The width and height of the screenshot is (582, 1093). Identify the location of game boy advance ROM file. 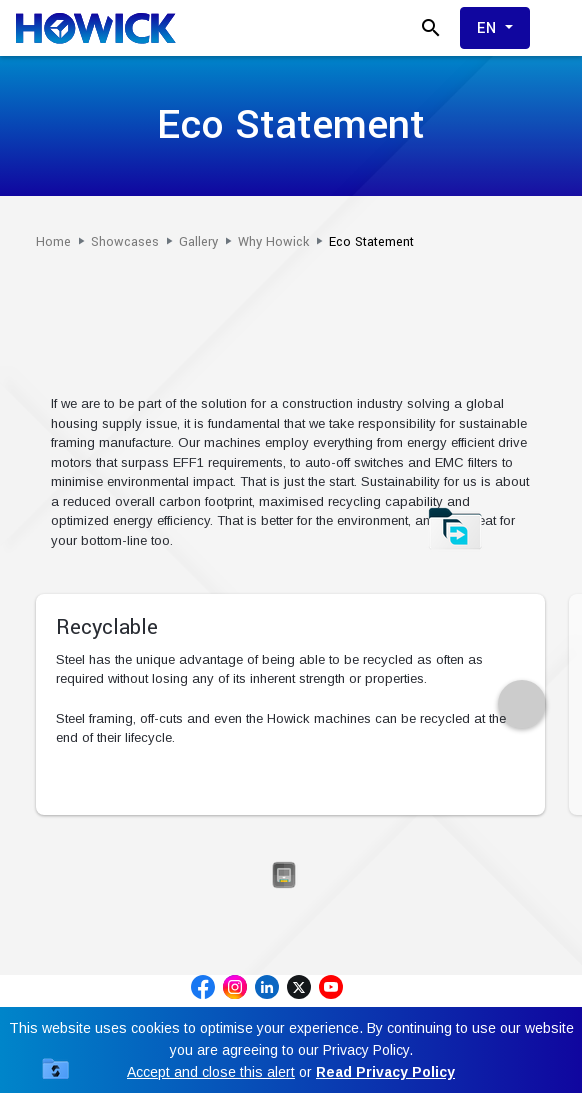
(284, 875).